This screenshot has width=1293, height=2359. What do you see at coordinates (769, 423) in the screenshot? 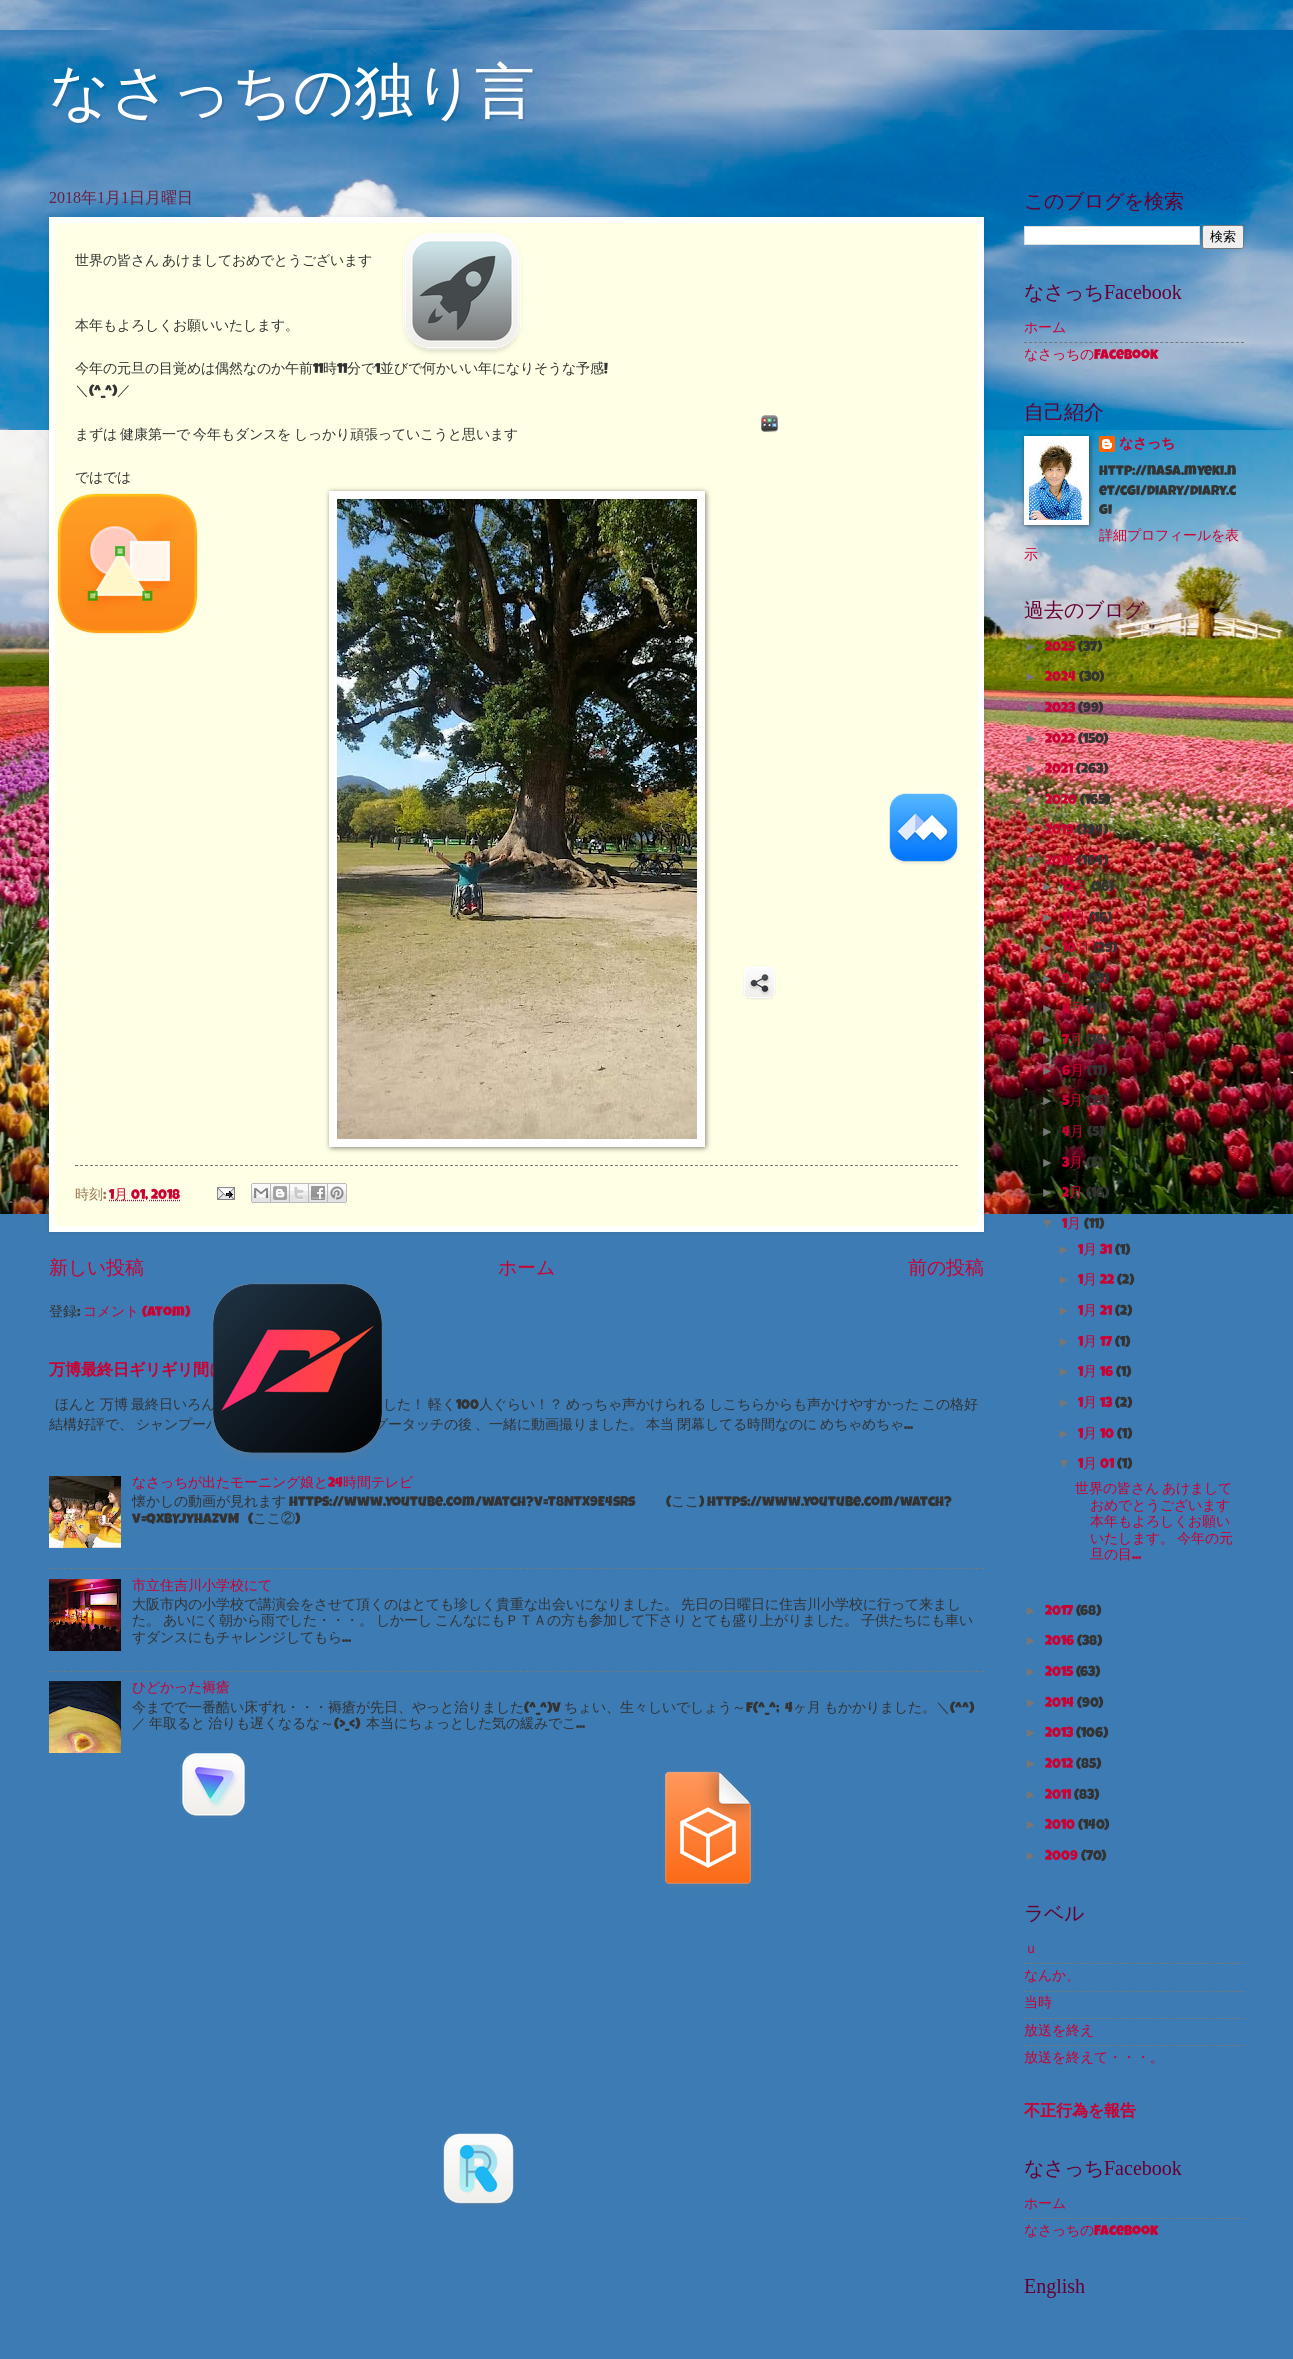
I see `open Boatswain app for Elgato Stream Deck control` at bounding box center [769, 423].